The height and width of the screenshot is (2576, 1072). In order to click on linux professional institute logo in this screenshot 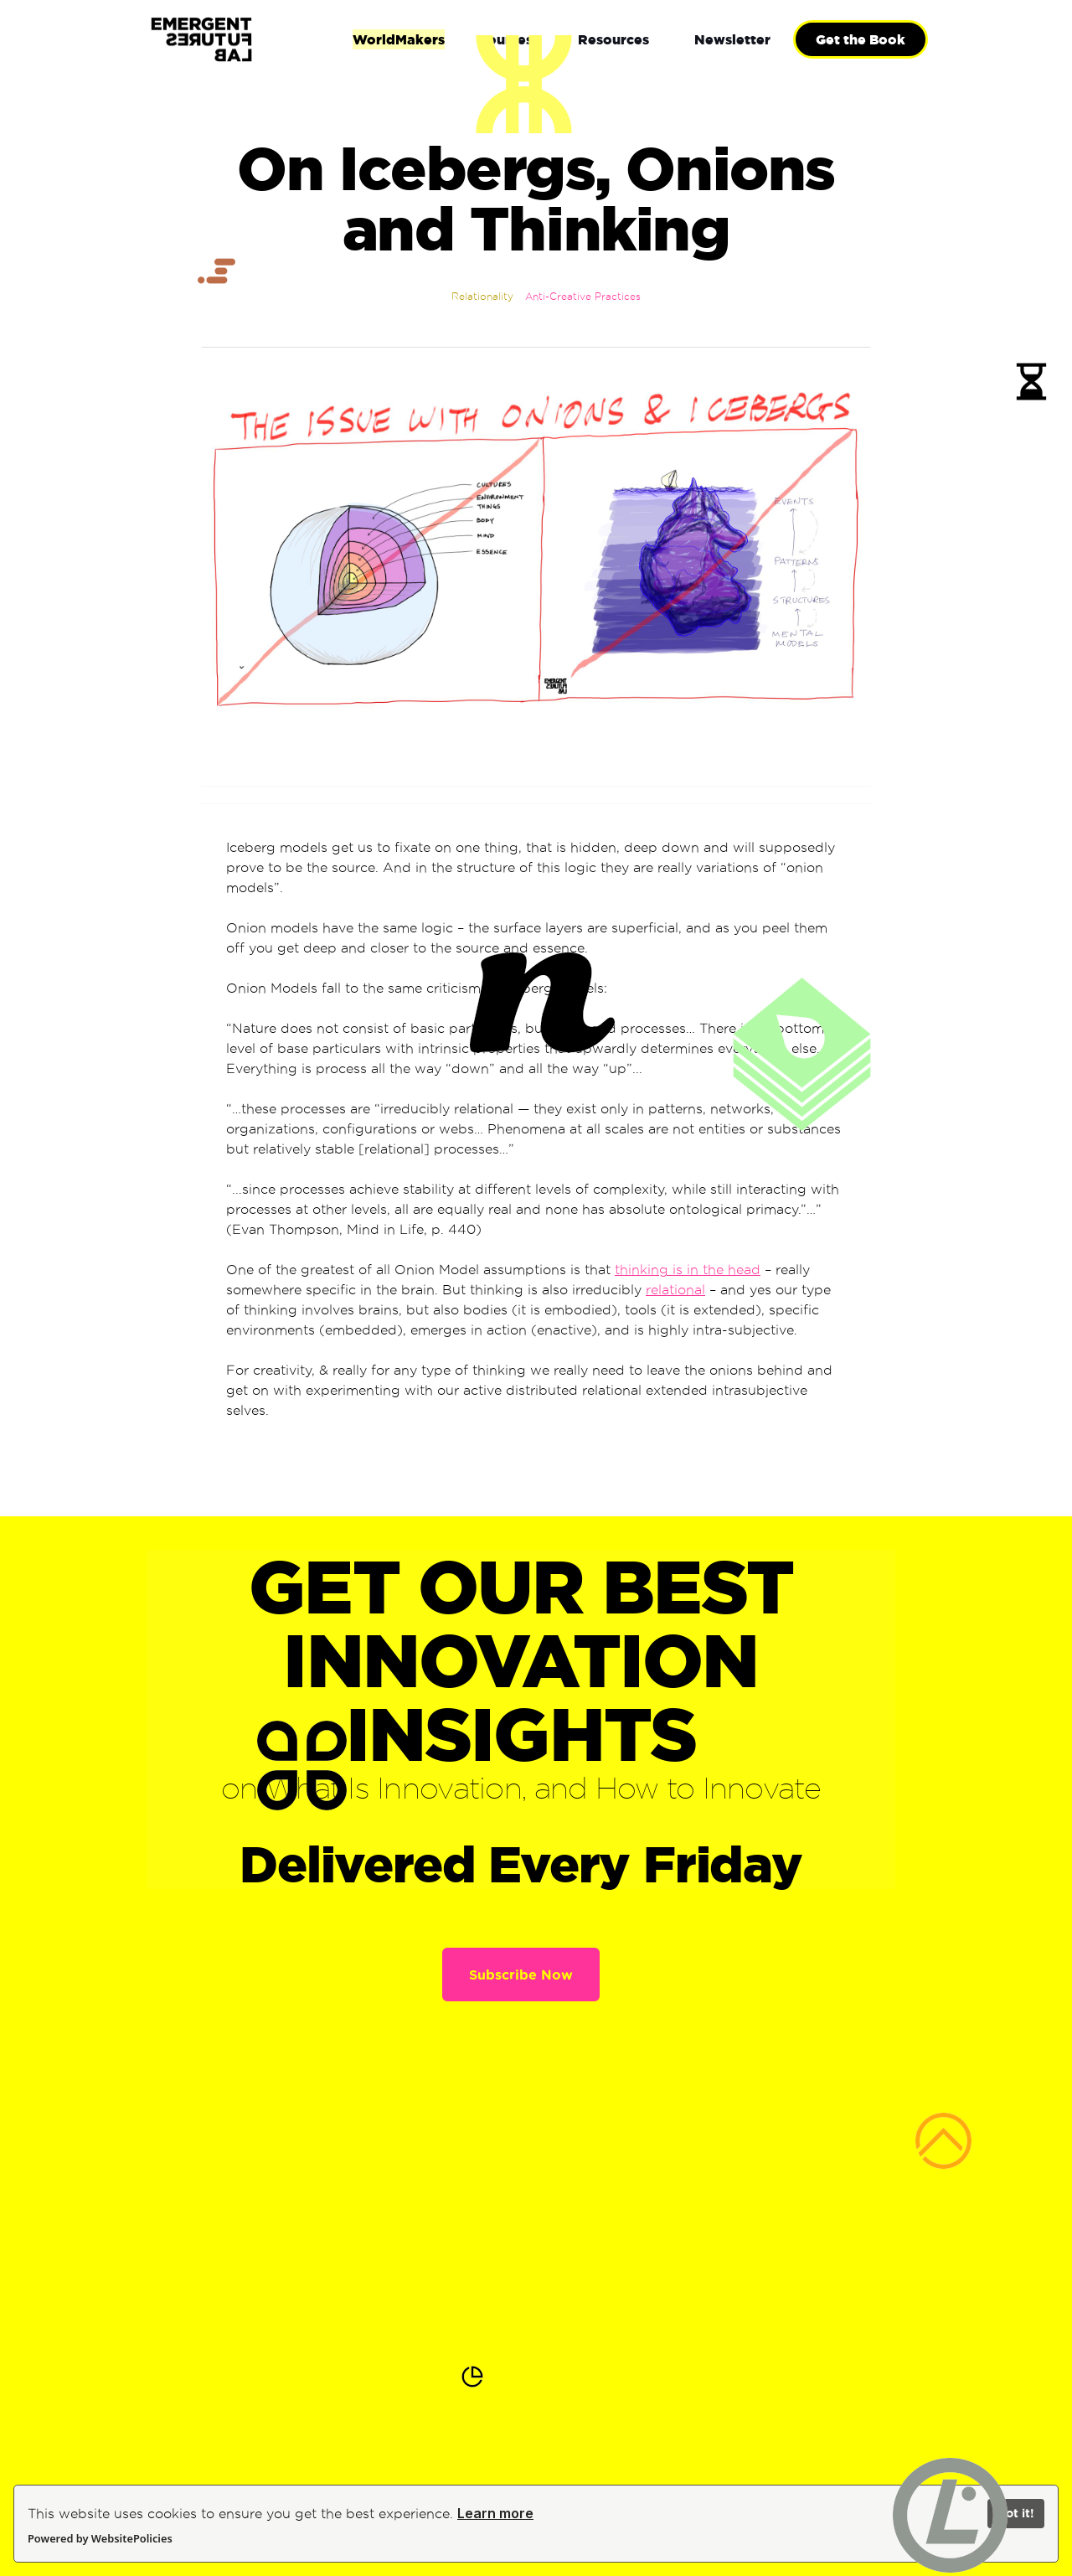, I will do `click(950, 2515)`.